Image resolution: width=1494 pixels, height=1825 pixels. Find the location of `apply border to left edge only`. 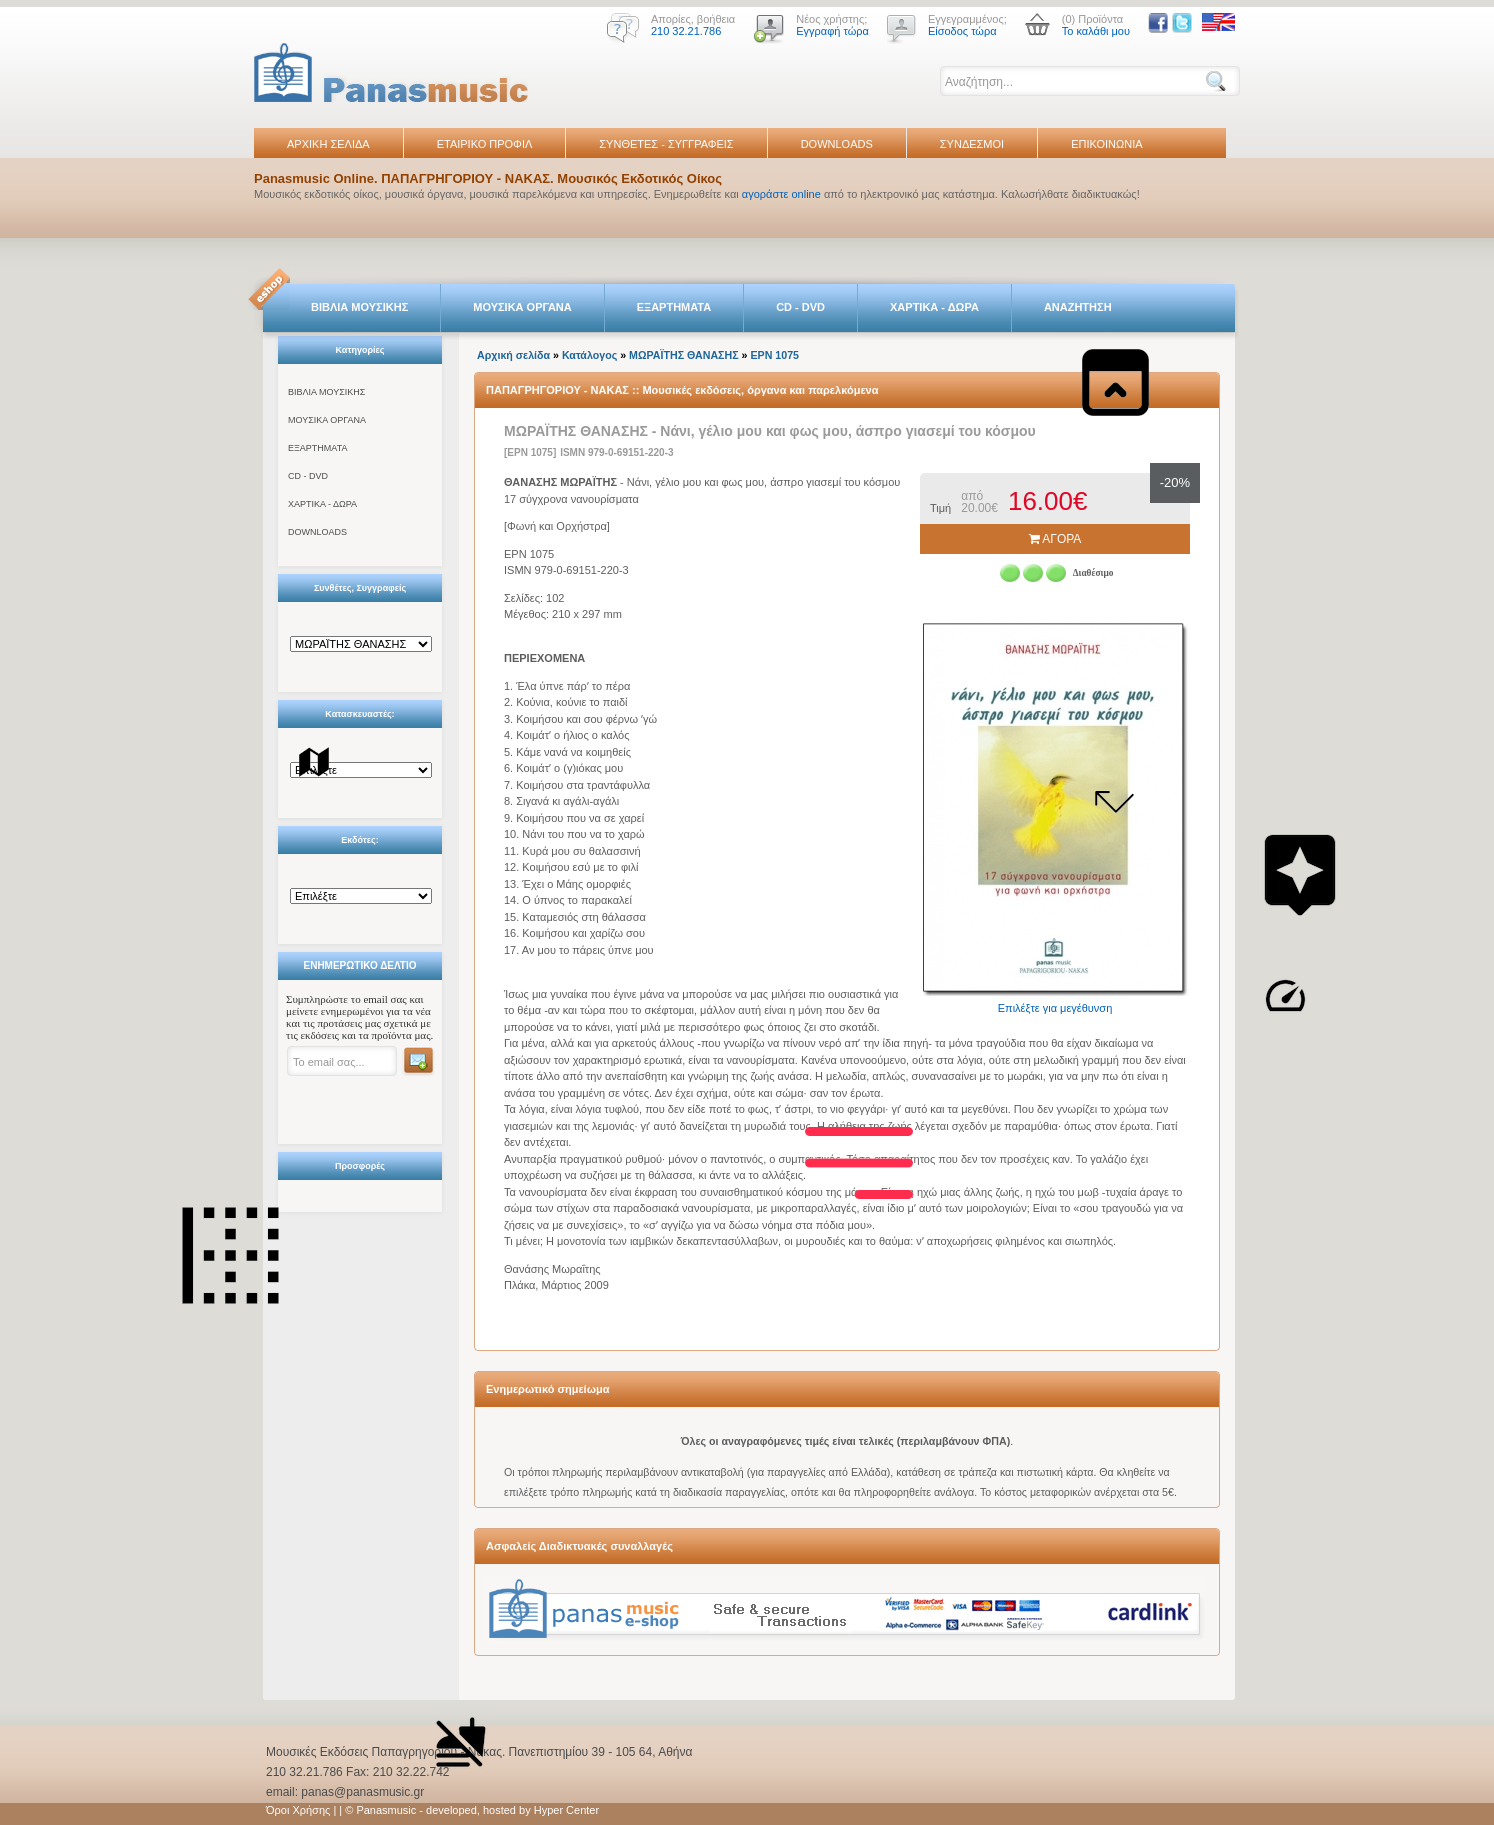

apply border to left edge only is located at coordinates (230, 1255).